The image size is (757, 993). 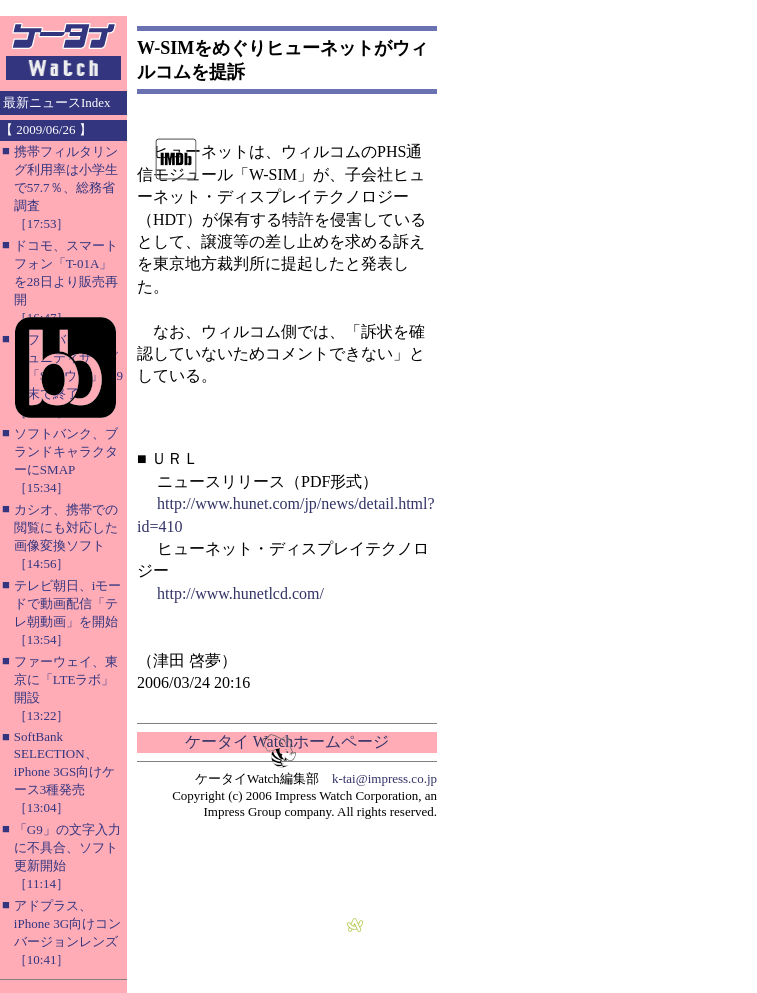 What do you see at coordinates (279, 751) in the screenshot?
I see `apache hive data warehouse software logo` at bounding box center [279, 751].